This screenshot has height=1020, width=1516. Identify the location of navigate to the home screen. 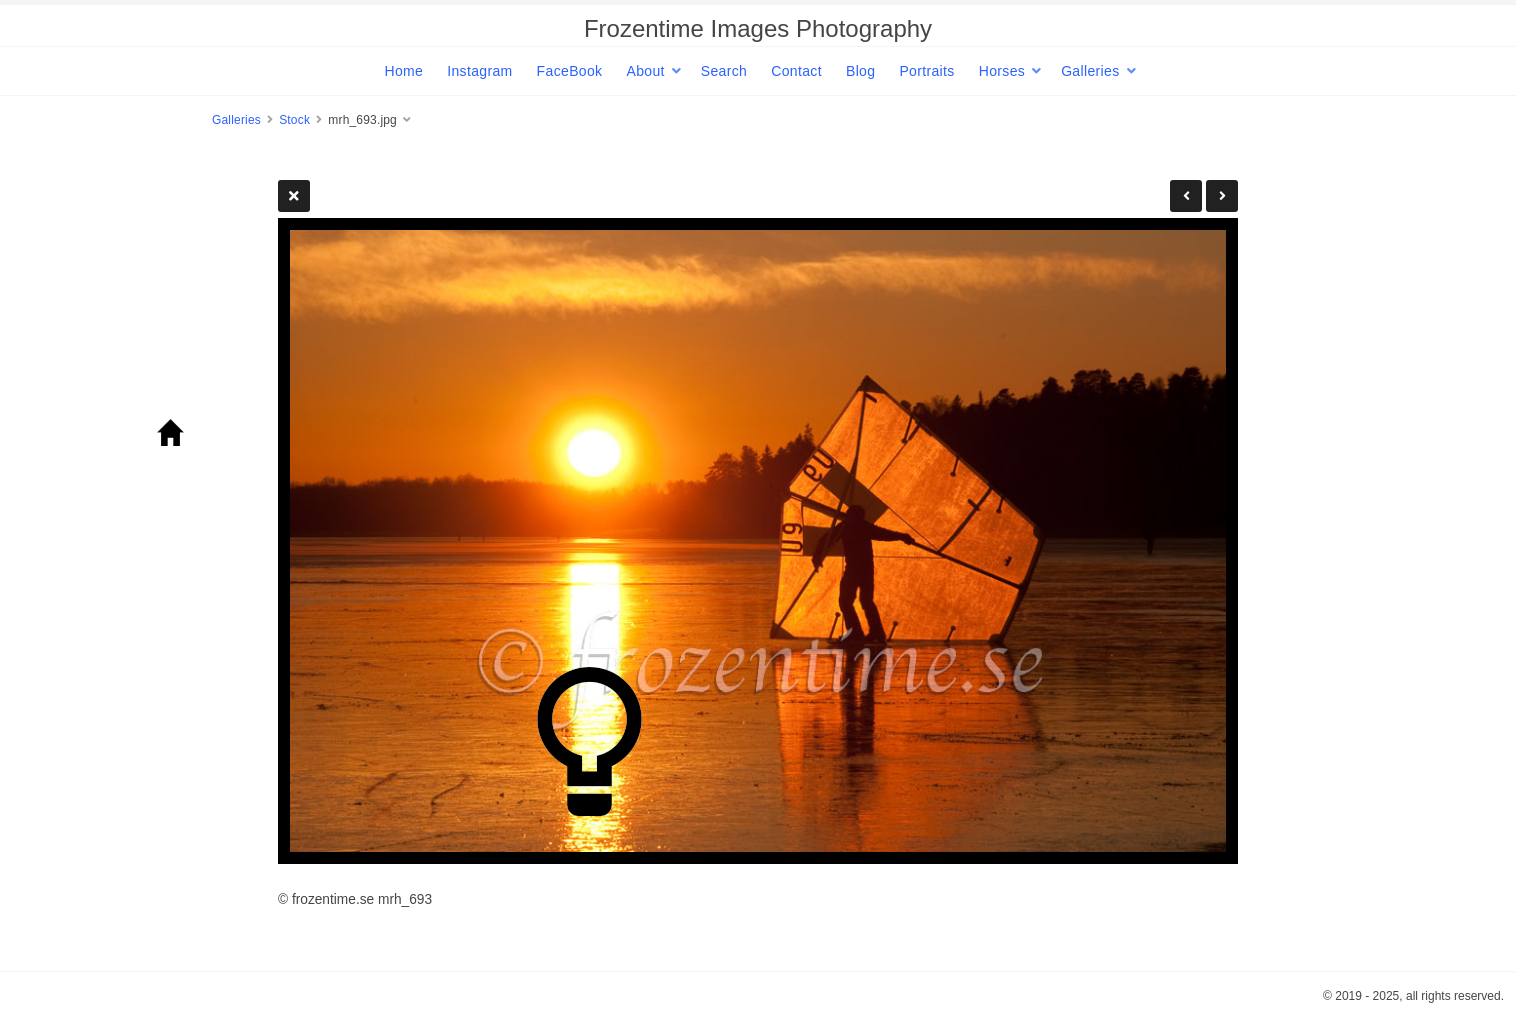
(170, 432).